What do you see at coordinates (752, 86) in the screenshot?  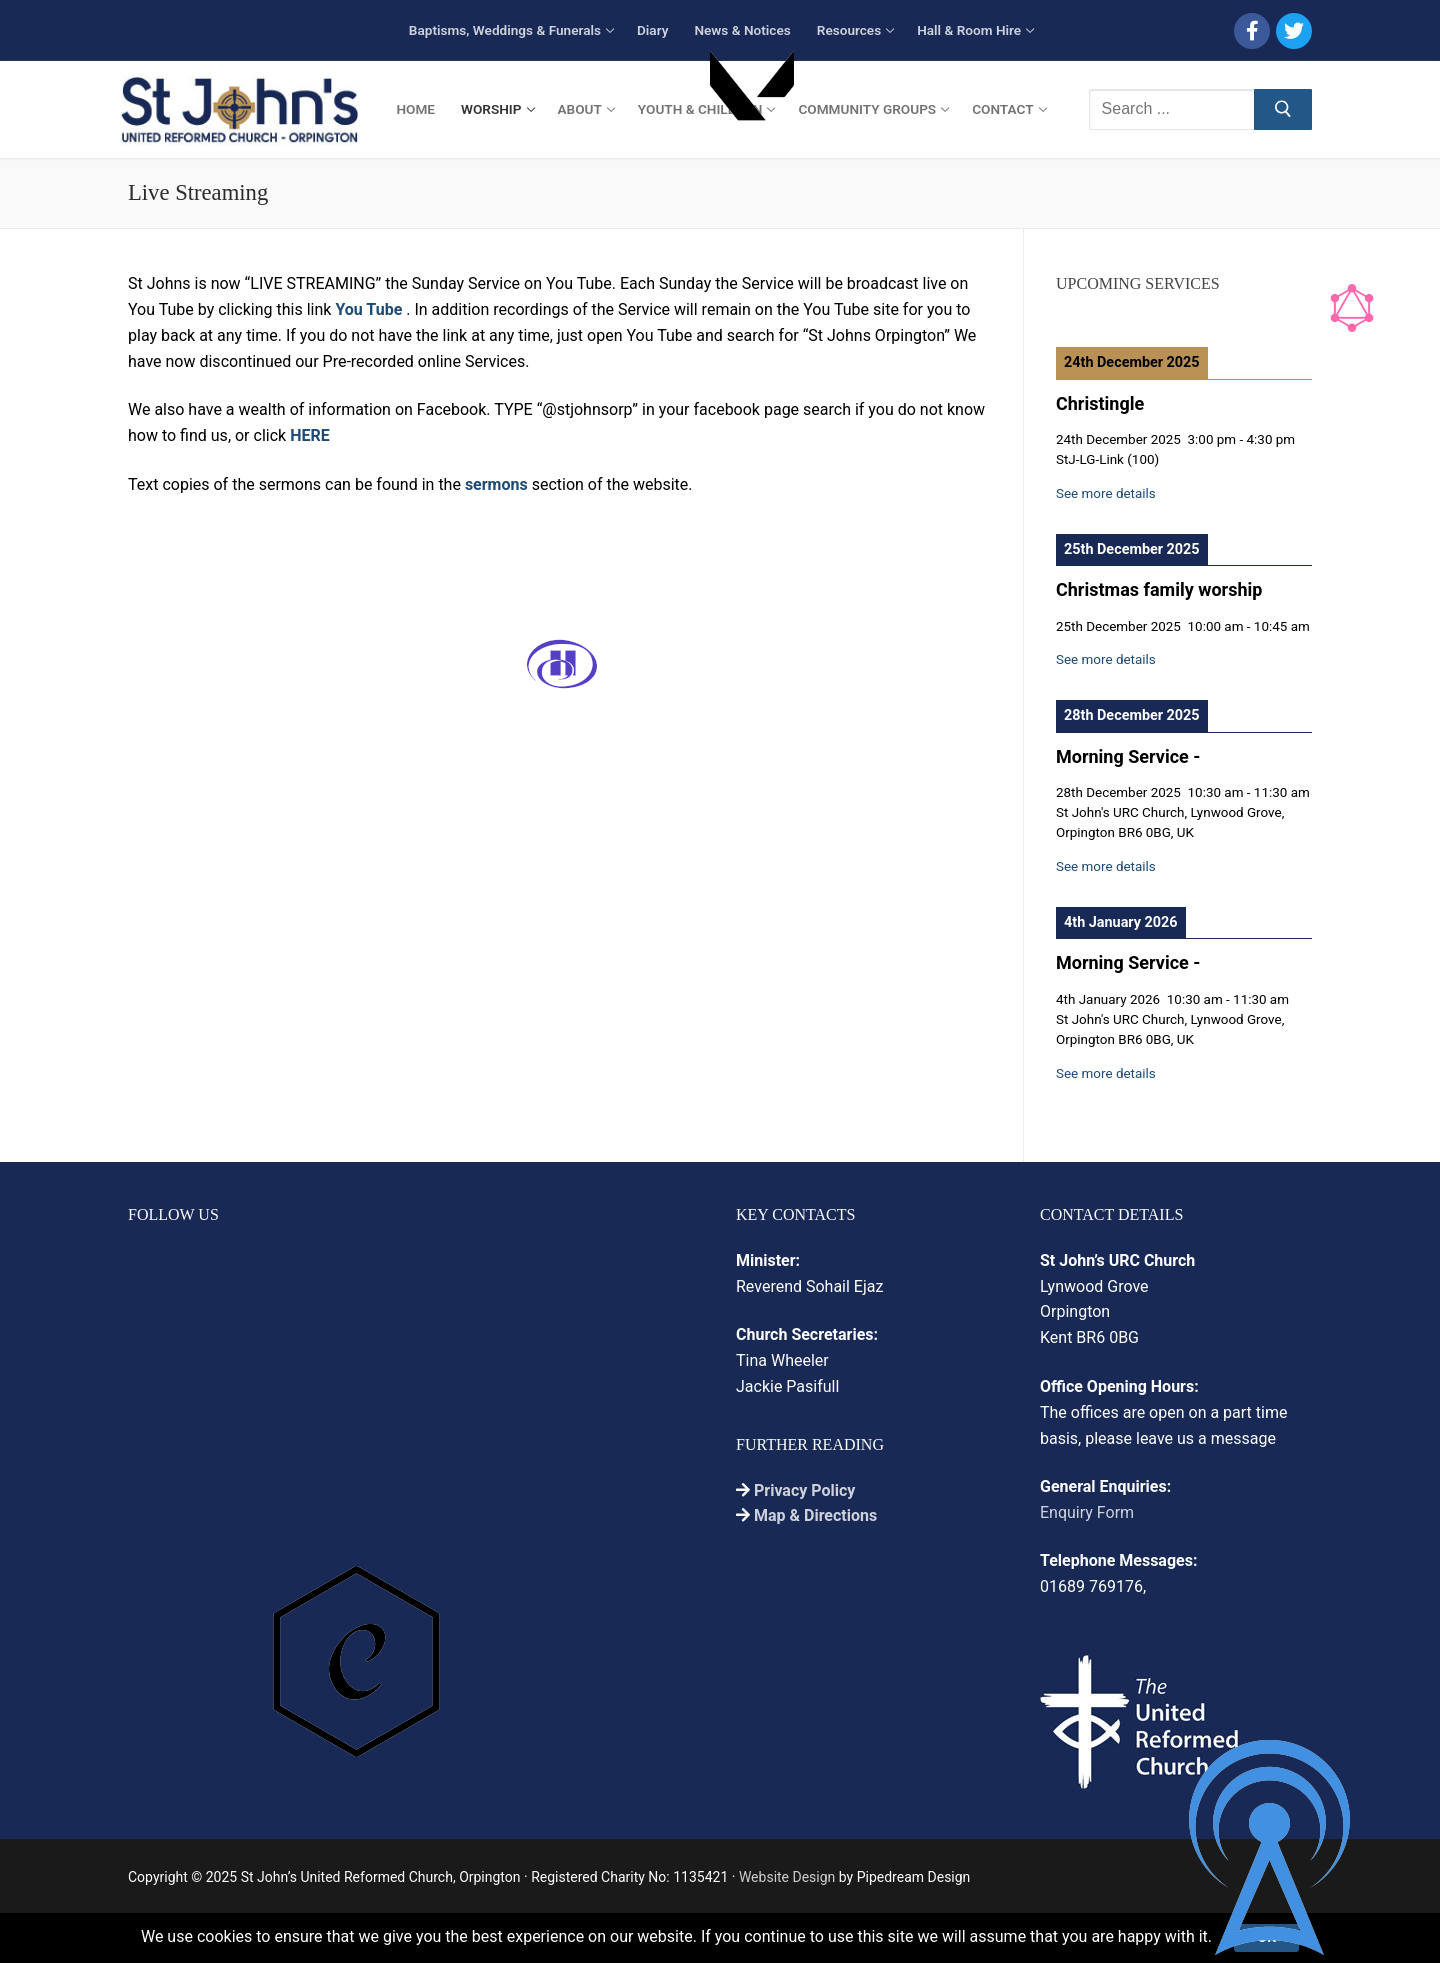 I see `launch valorant game` at bounding box center [752, 86].